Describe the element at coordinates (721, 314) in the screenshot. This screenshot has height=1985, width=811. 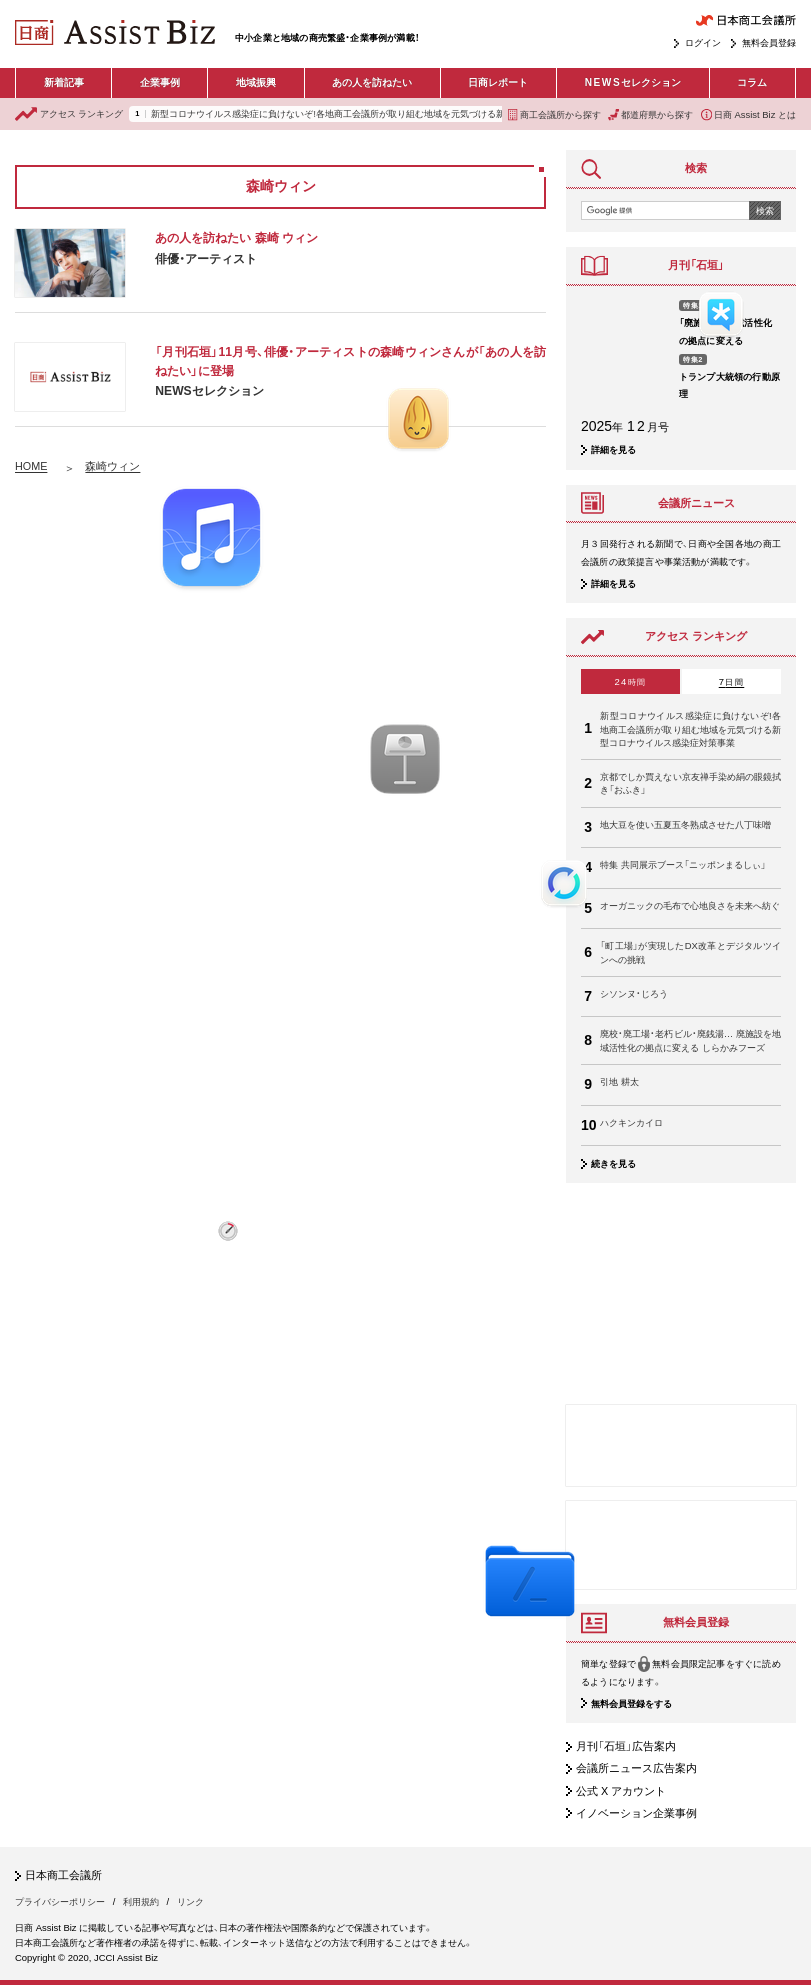
I see `open TIM (QQ office/business messenger)` at that location.